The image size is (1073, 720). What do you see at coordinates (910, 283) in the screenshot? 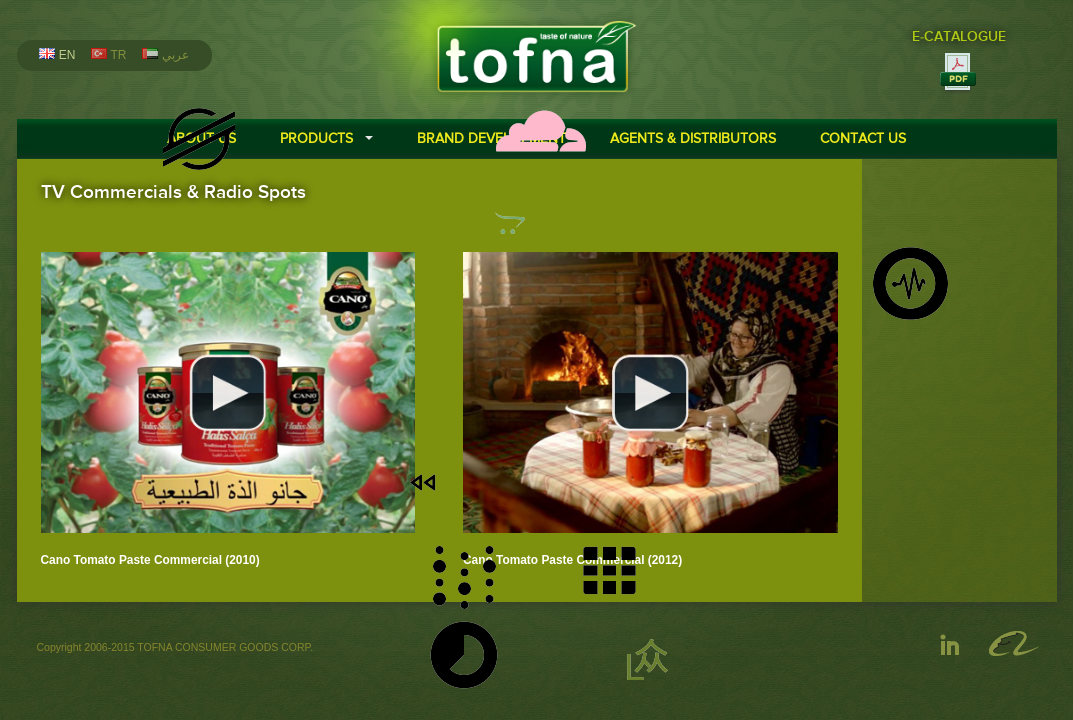
I see `graylog logo - open log management platform` at bounding box center [910, 283].